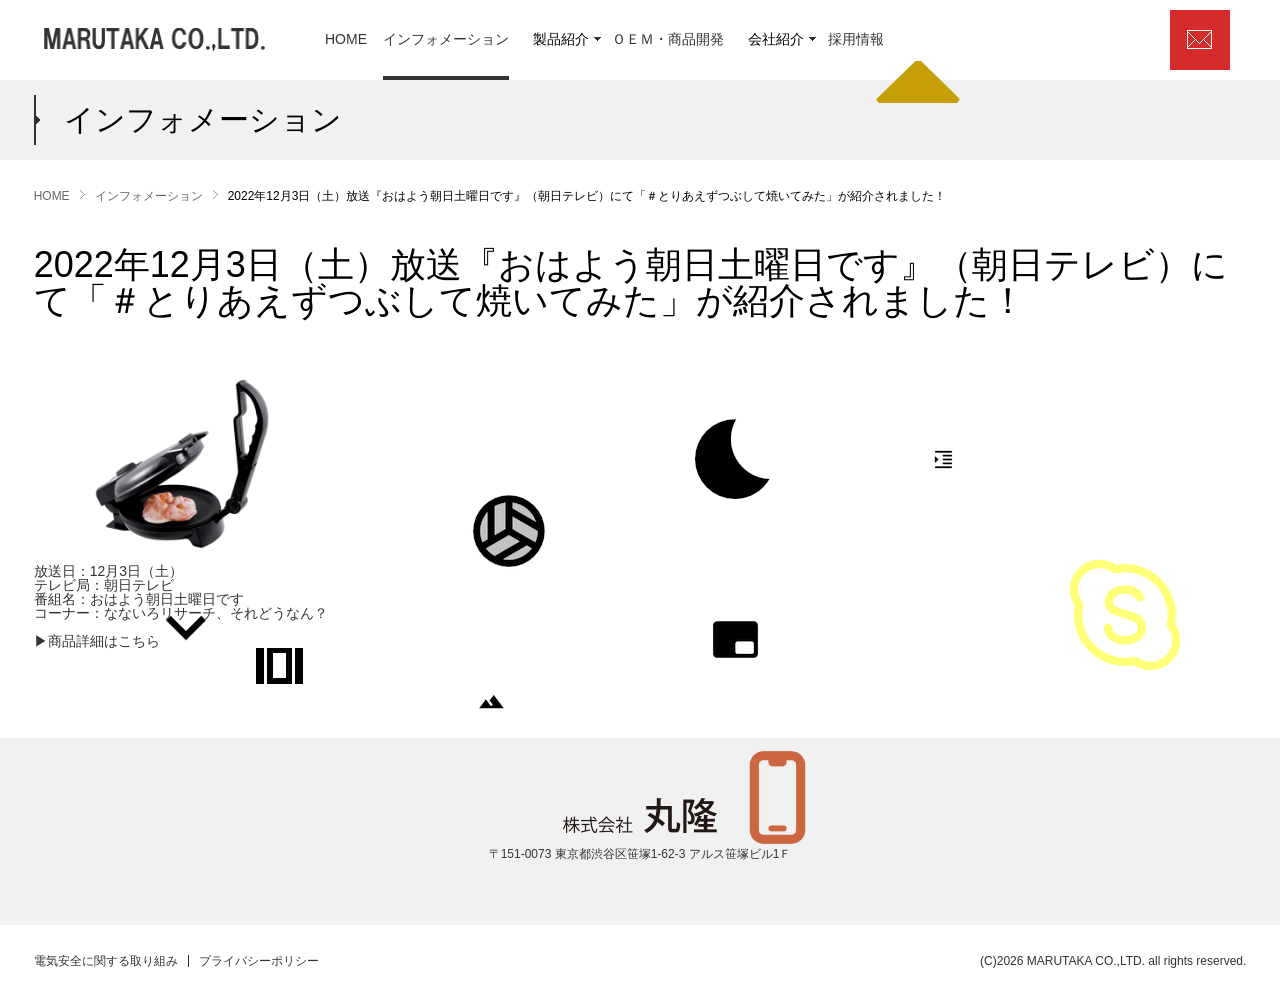 The image size is (1280, 997). I want to click on filter photos by landscape or mountain scenery, so click(491, 701).